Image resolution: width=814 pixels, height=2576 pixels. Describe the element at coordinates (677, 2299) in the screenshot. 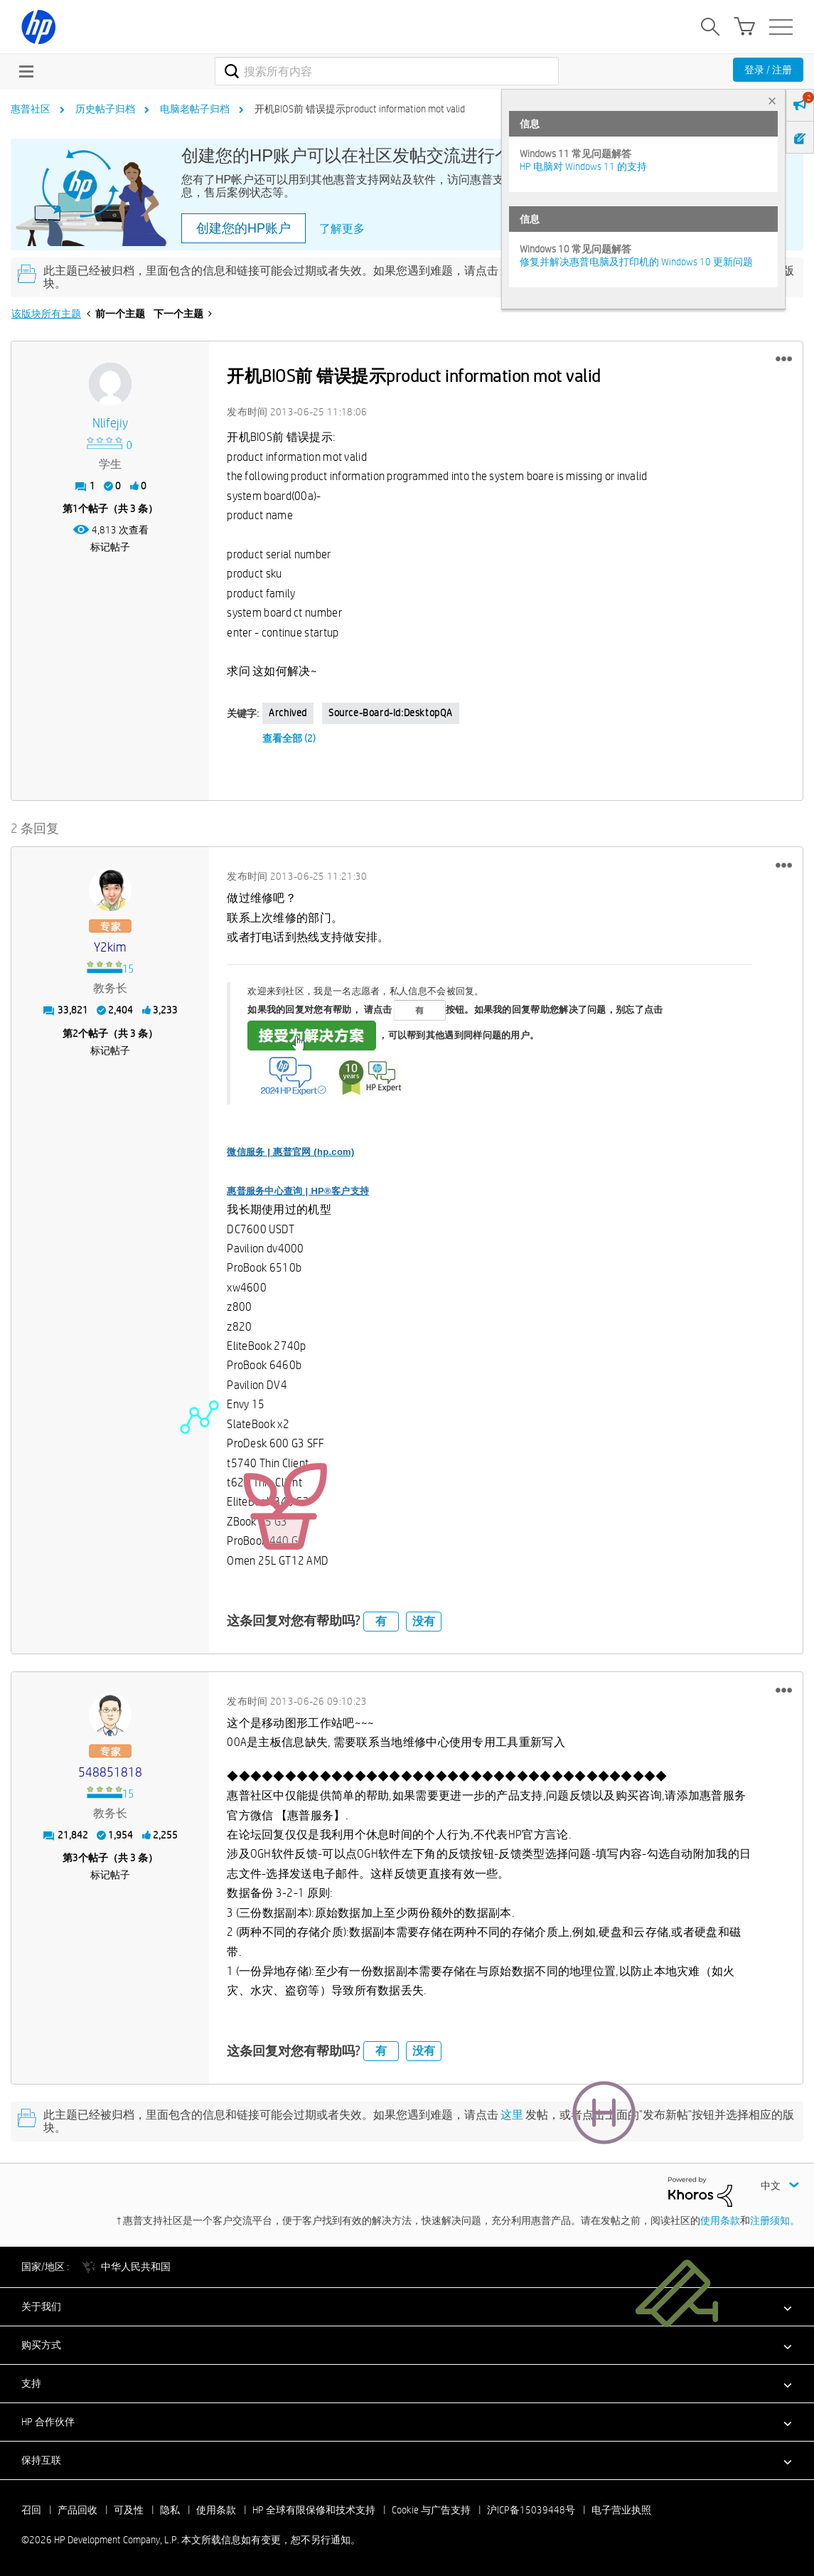

I see `access security camera settings` at that location.